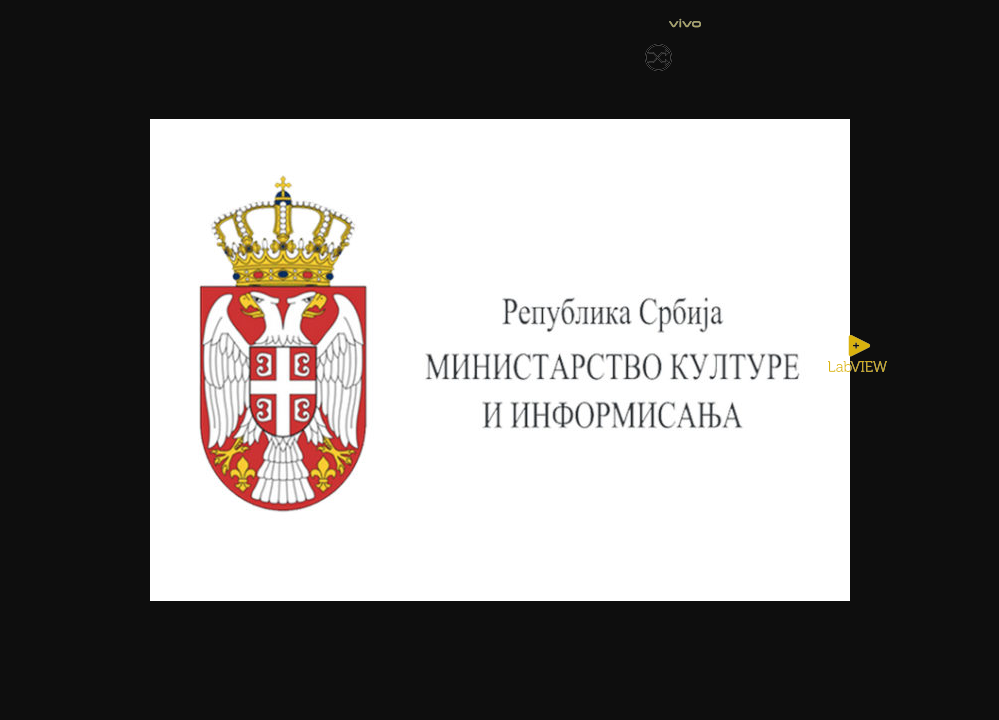 This screenshot has height=720, width=999. I want to click on vivo brand logo, so click(685, 23).